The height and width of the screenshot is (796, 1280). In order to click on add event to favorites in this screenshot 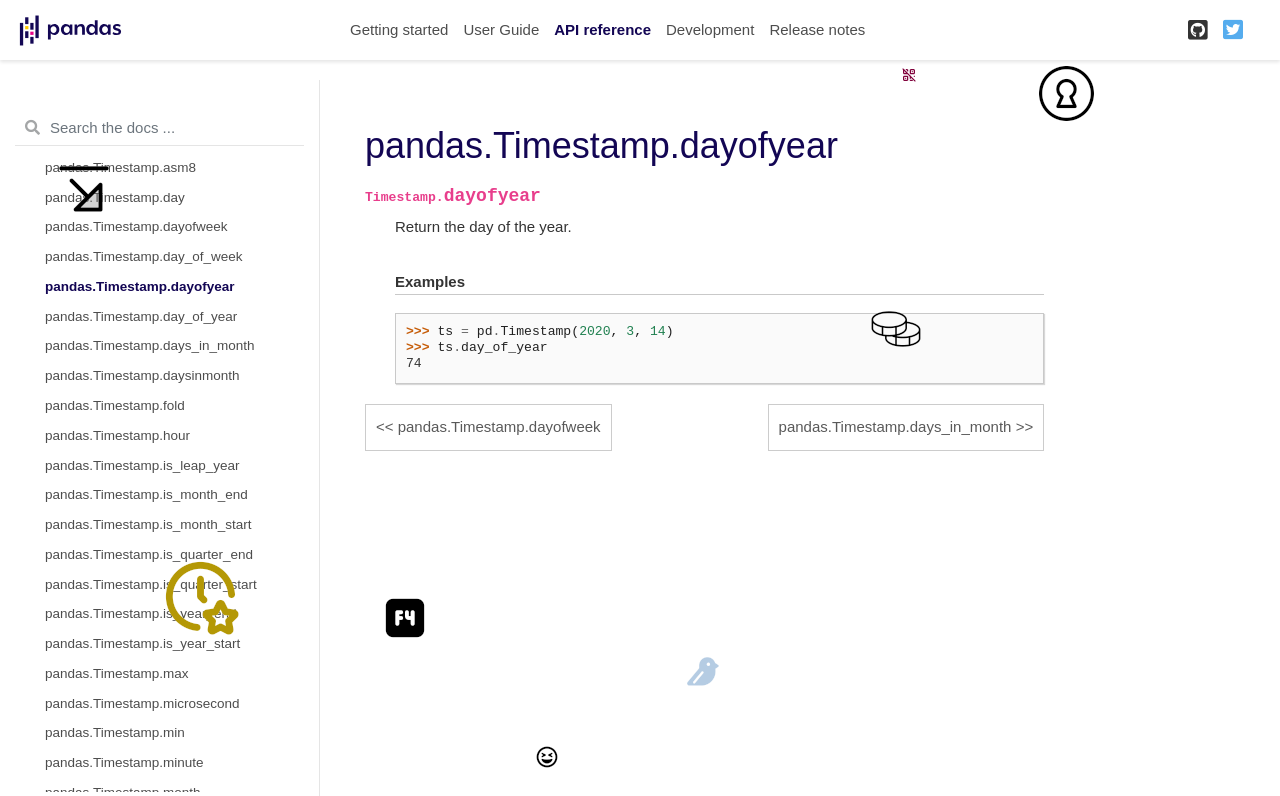, I will do `click(200, 596)`.